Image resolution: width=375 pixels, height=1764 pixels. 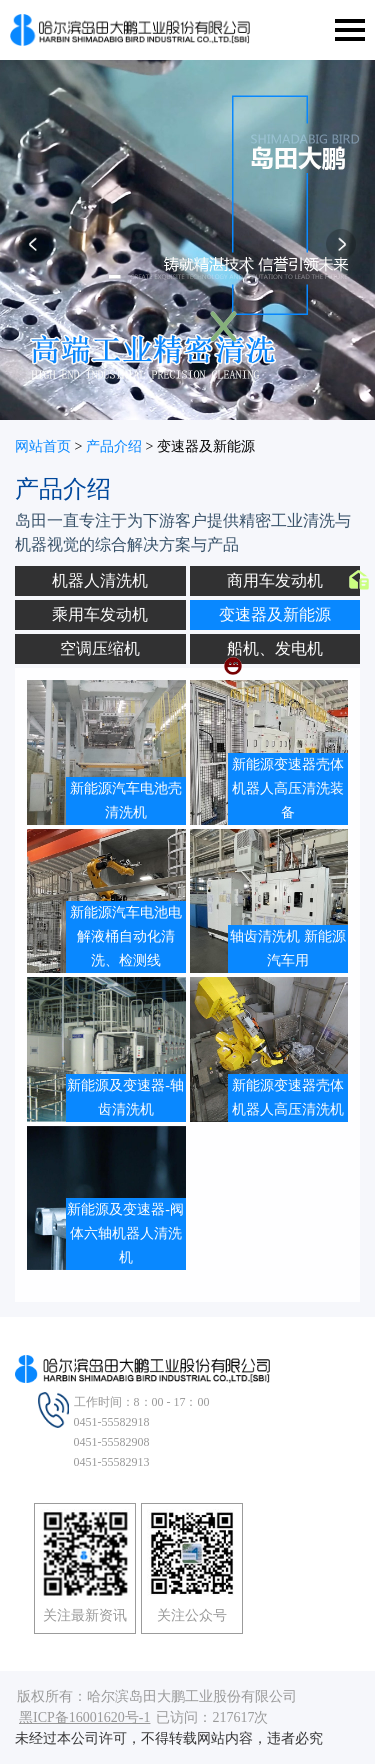 What do you see at coordinates (358, 580) in the screenshot?
I see `view an opened email or message` at bounding box center [358, 580].